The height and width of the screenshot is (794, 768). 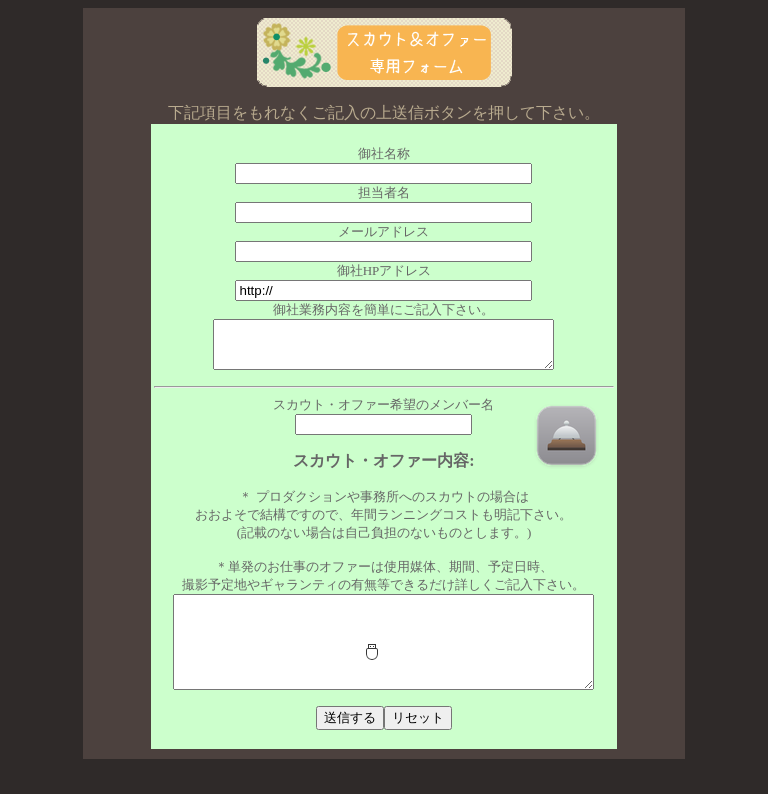 What do you see at coordinates (566, 436) in the screenshot?
I see `access system services preferences` at bounding box center [566, 436].